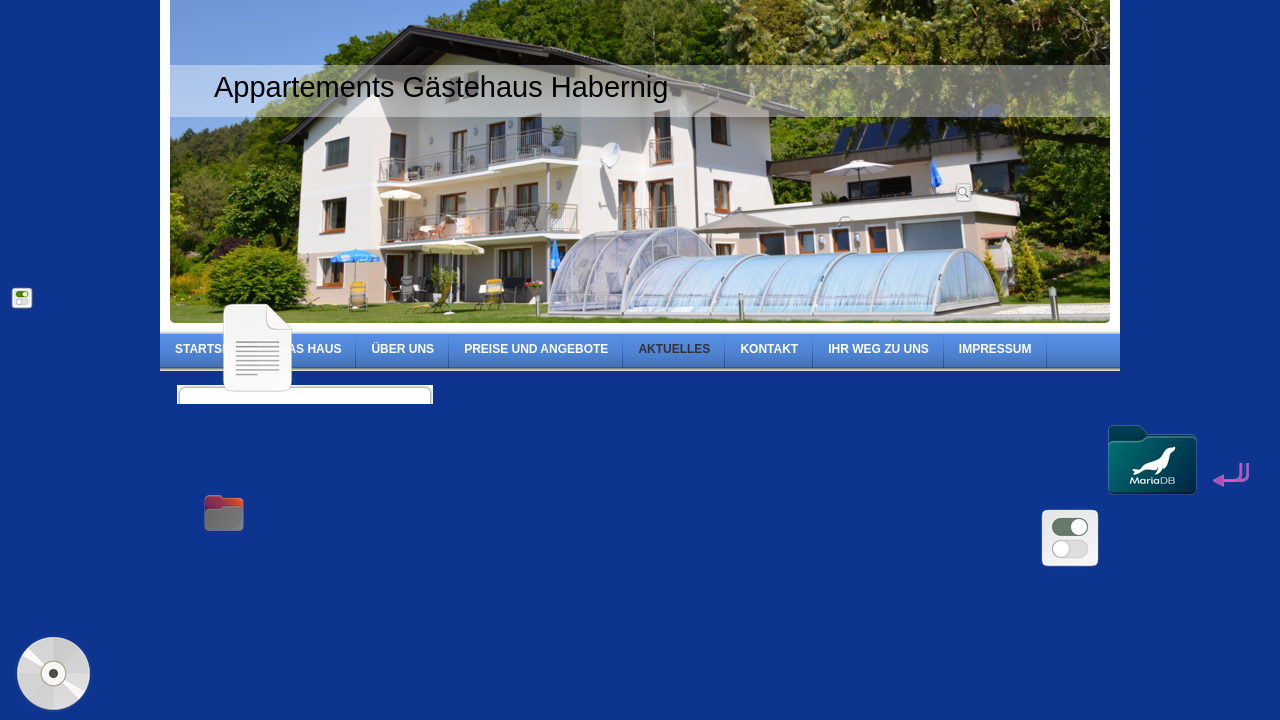 The image size is (1280, 720). Describe the element at coordinates (53, 673) in the screenshot. I see `access dvd or optical disc drive` at that location.